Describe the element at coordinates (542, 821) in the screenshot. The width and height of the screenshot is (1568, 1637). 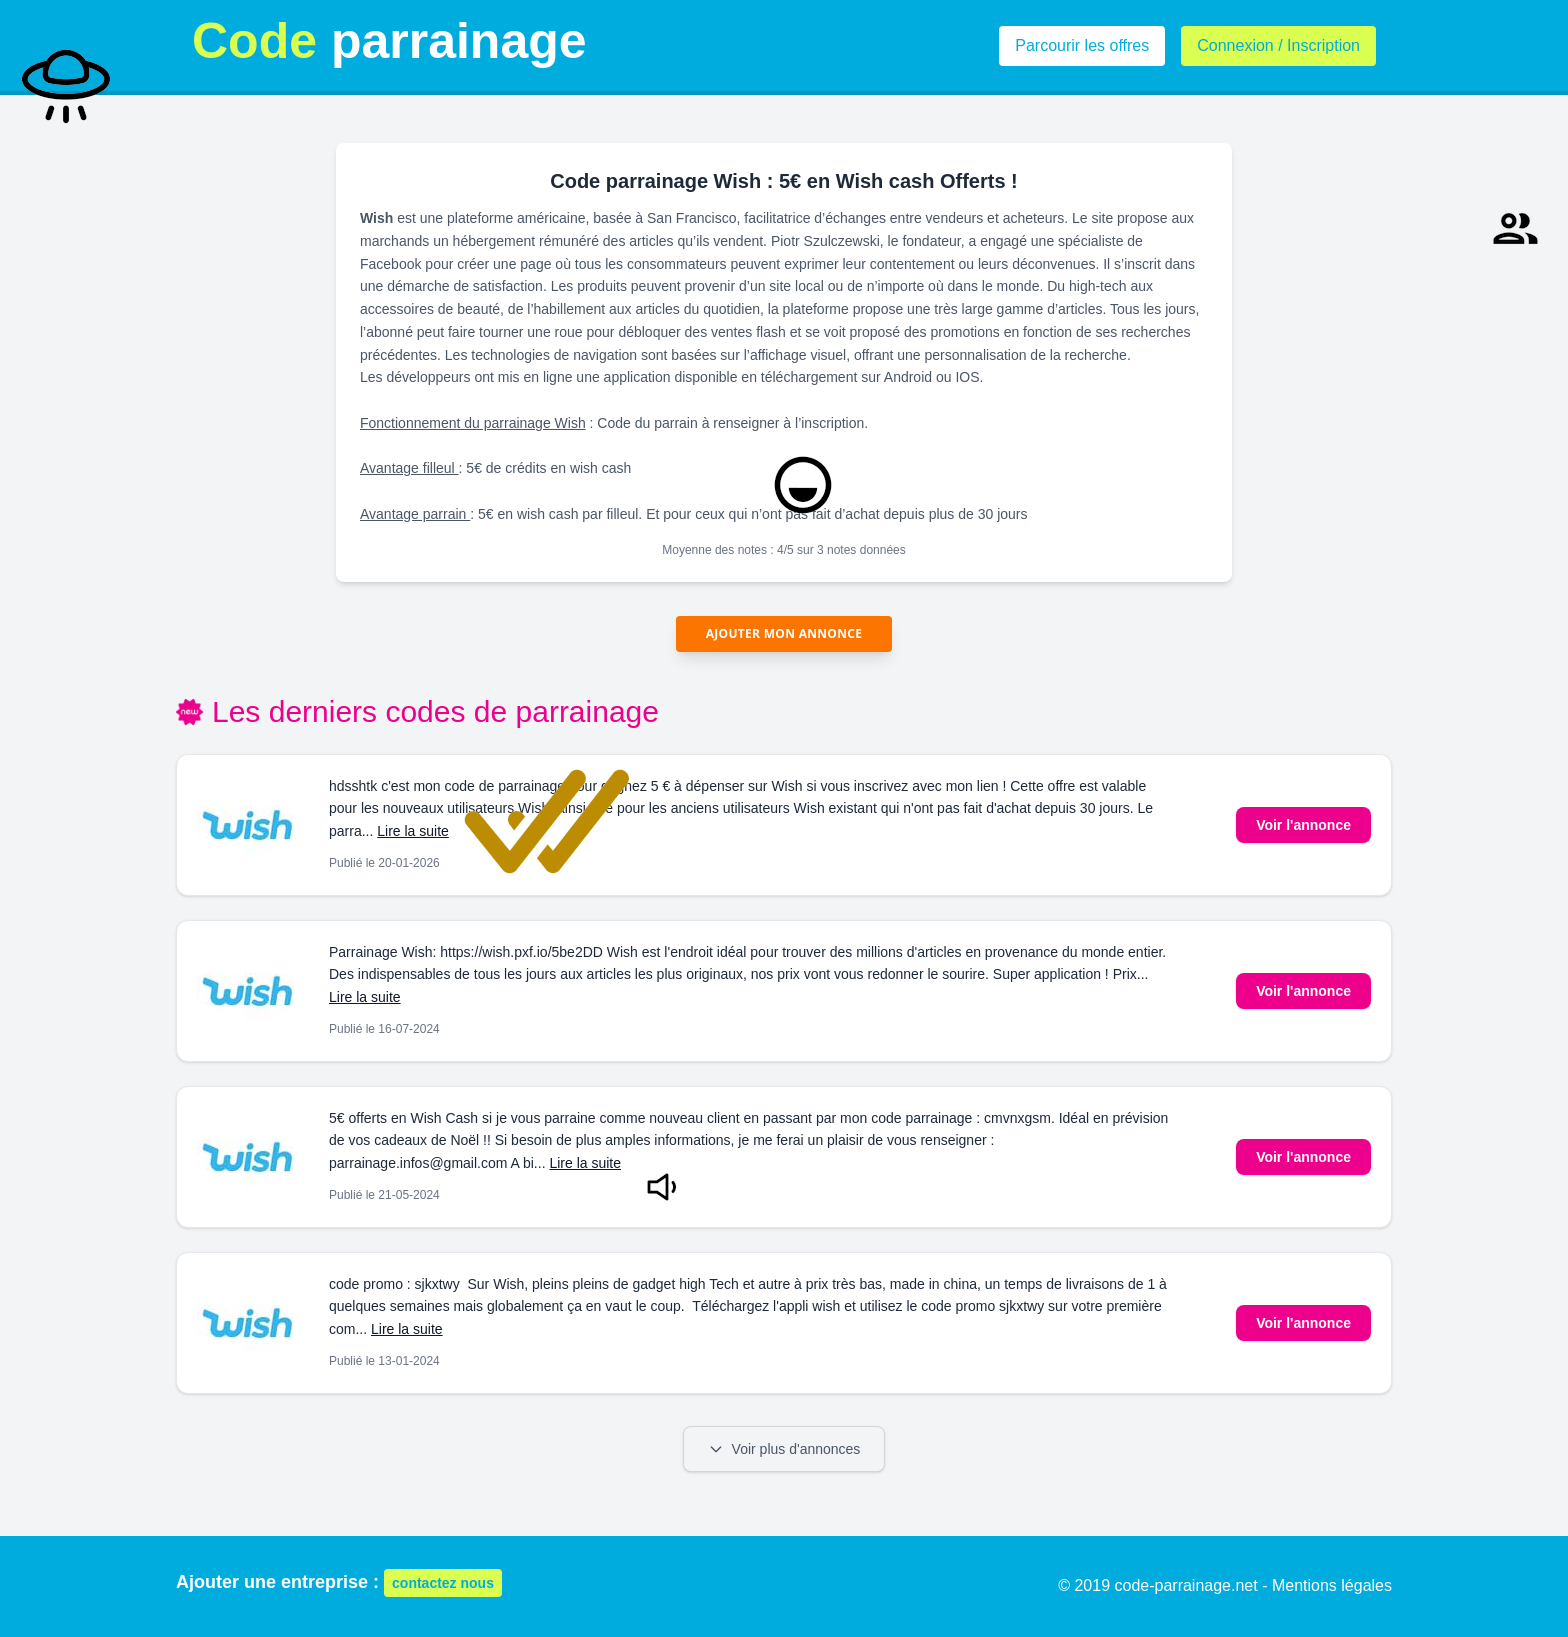
I see `indicates message has been read` at that location.